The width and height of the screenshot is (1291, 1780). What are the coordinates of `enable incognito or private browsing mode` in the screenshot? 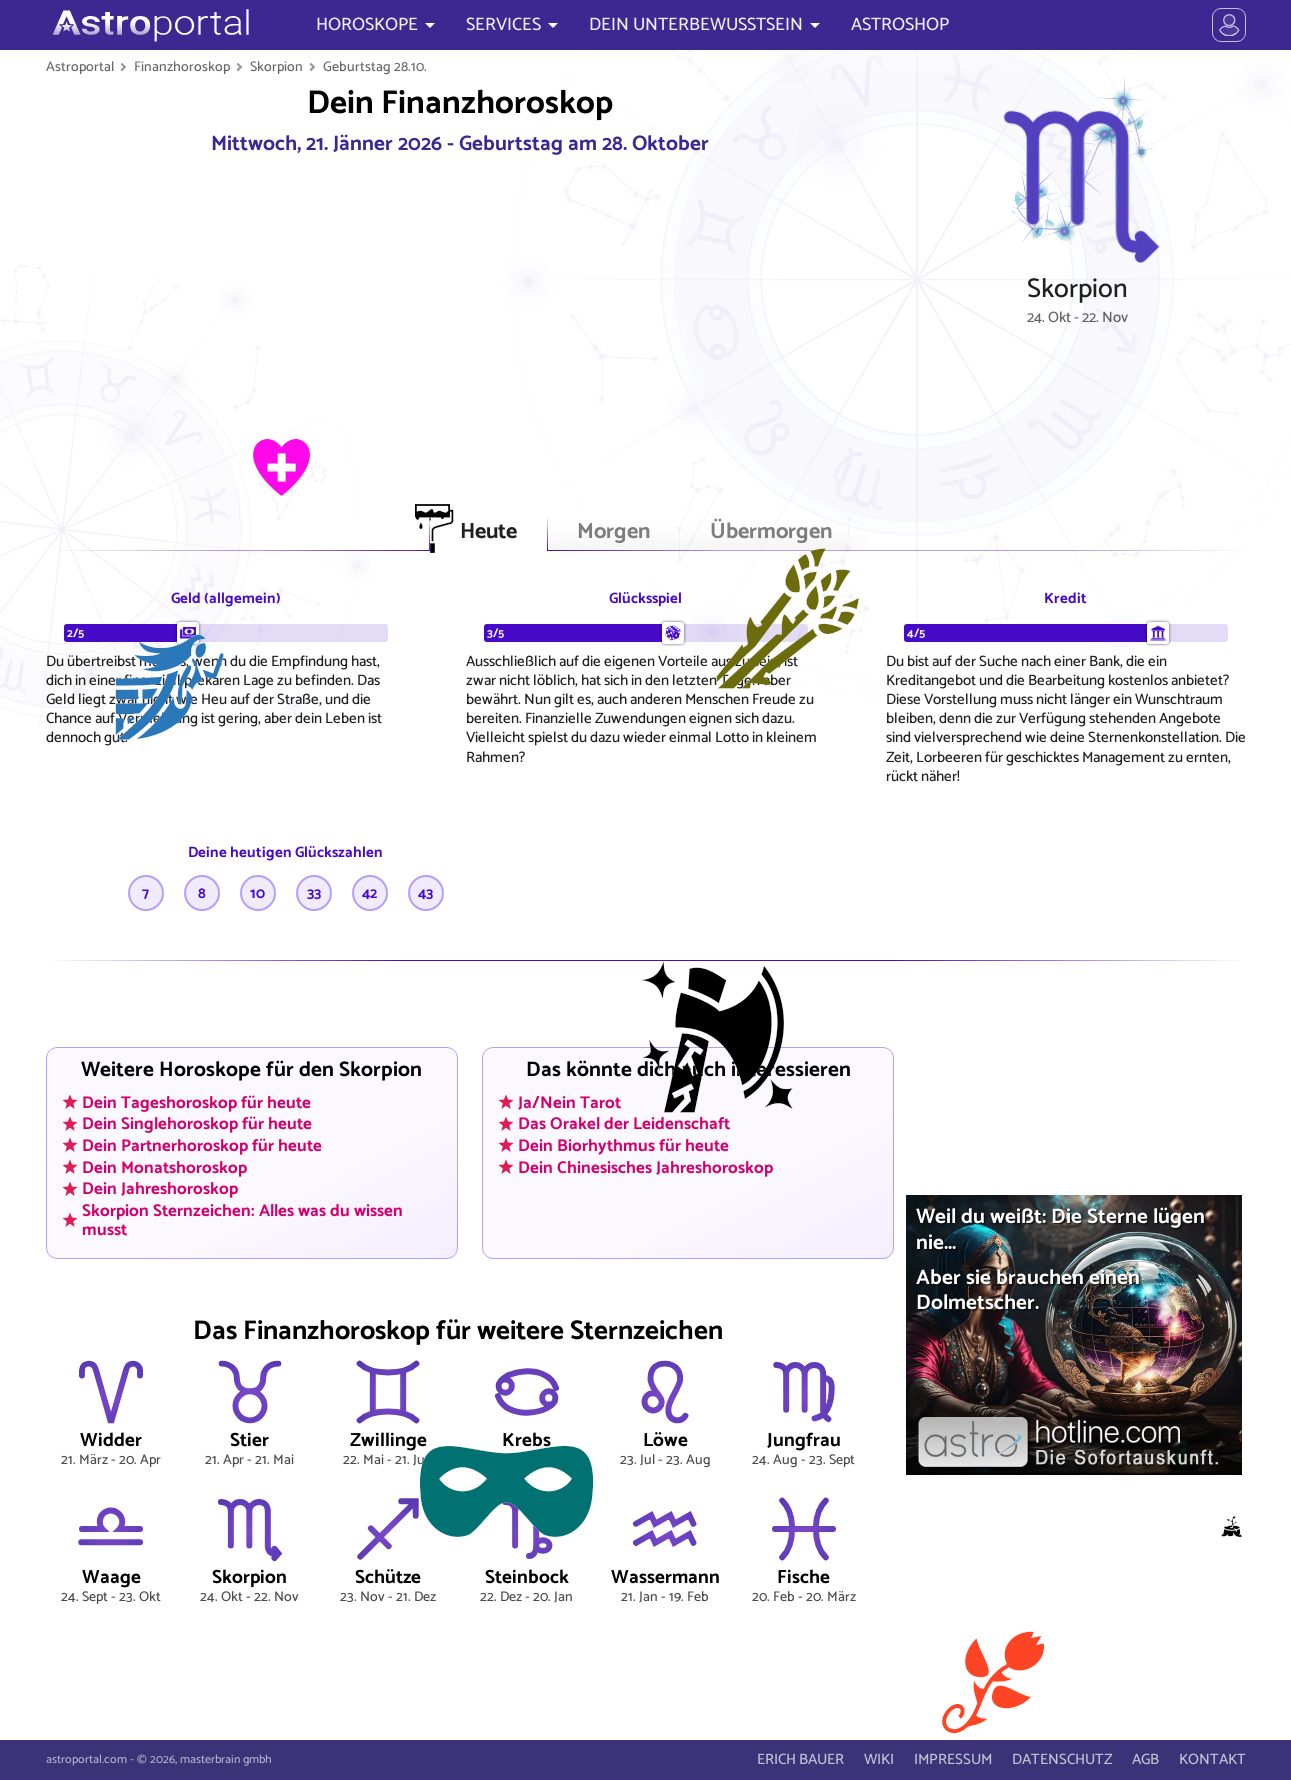 It's located at (506, 1494).